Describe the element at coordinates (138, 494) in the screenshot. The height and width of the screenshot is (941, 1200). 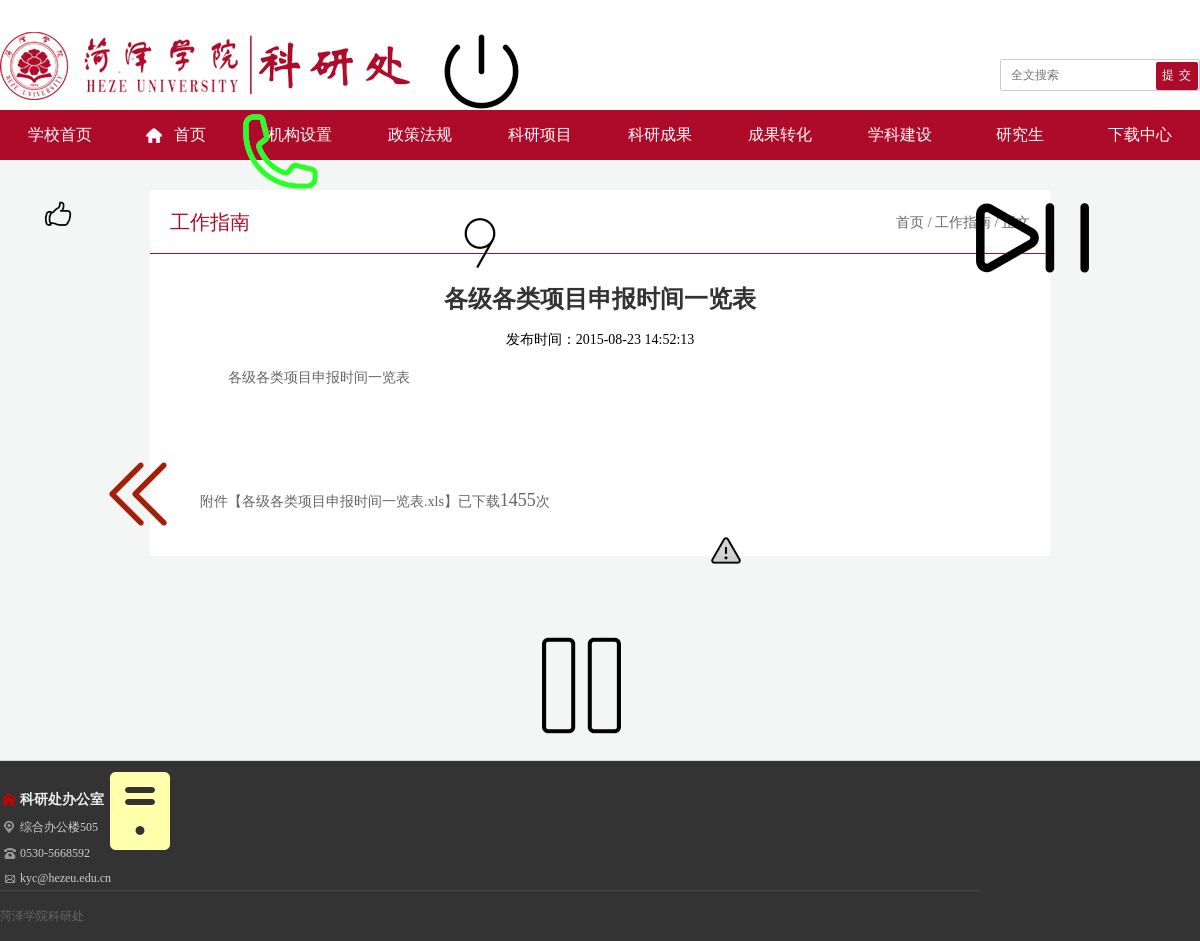
I see `go back to the beginning` at that location.